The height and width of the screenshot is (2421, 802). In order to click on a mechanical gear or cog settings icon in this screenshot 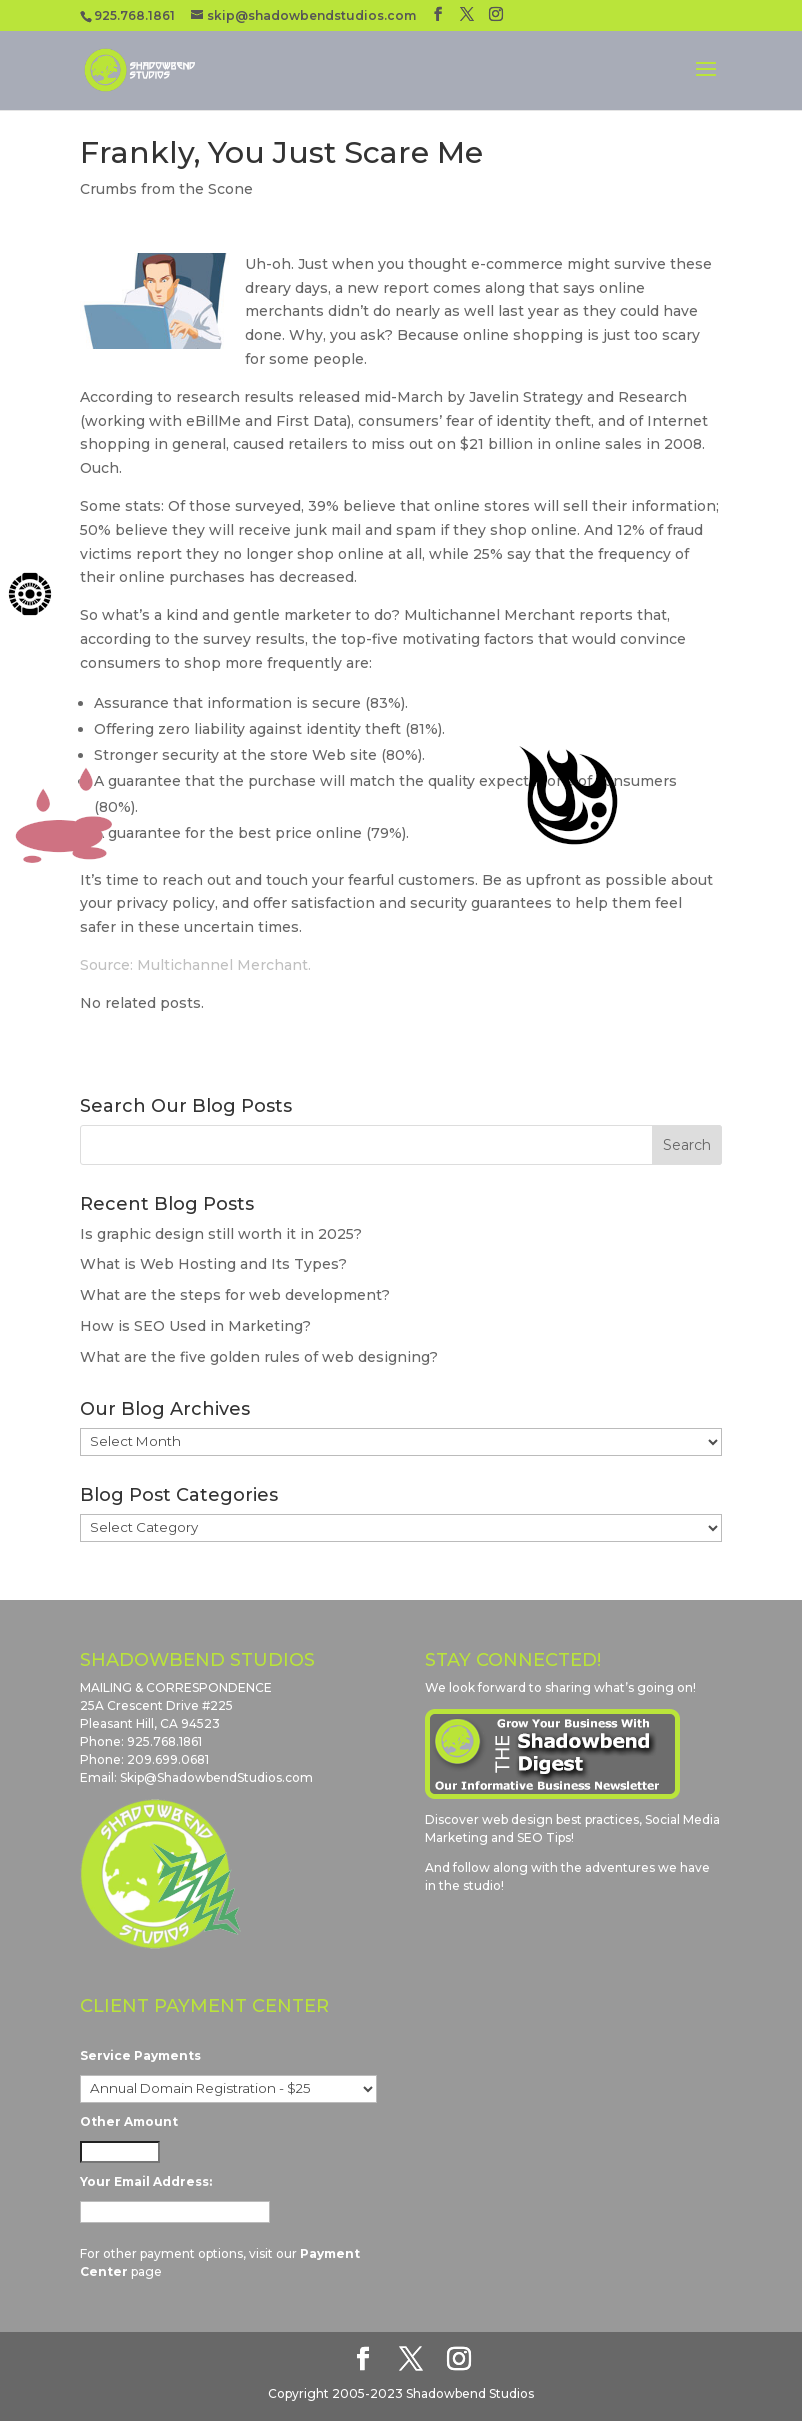, I will do `click(30, 594)`.